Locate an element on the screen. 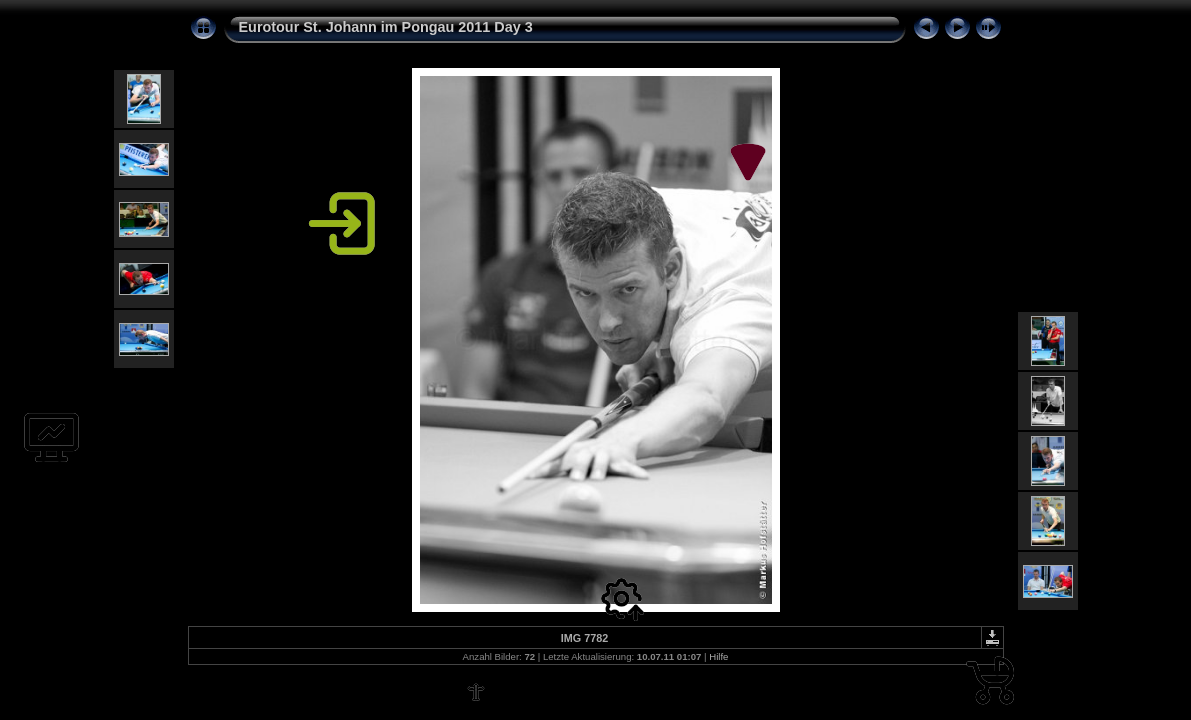 The height and width of the screenshot is (720, 1191). filter or sort content is located at coordinates (748, 163).